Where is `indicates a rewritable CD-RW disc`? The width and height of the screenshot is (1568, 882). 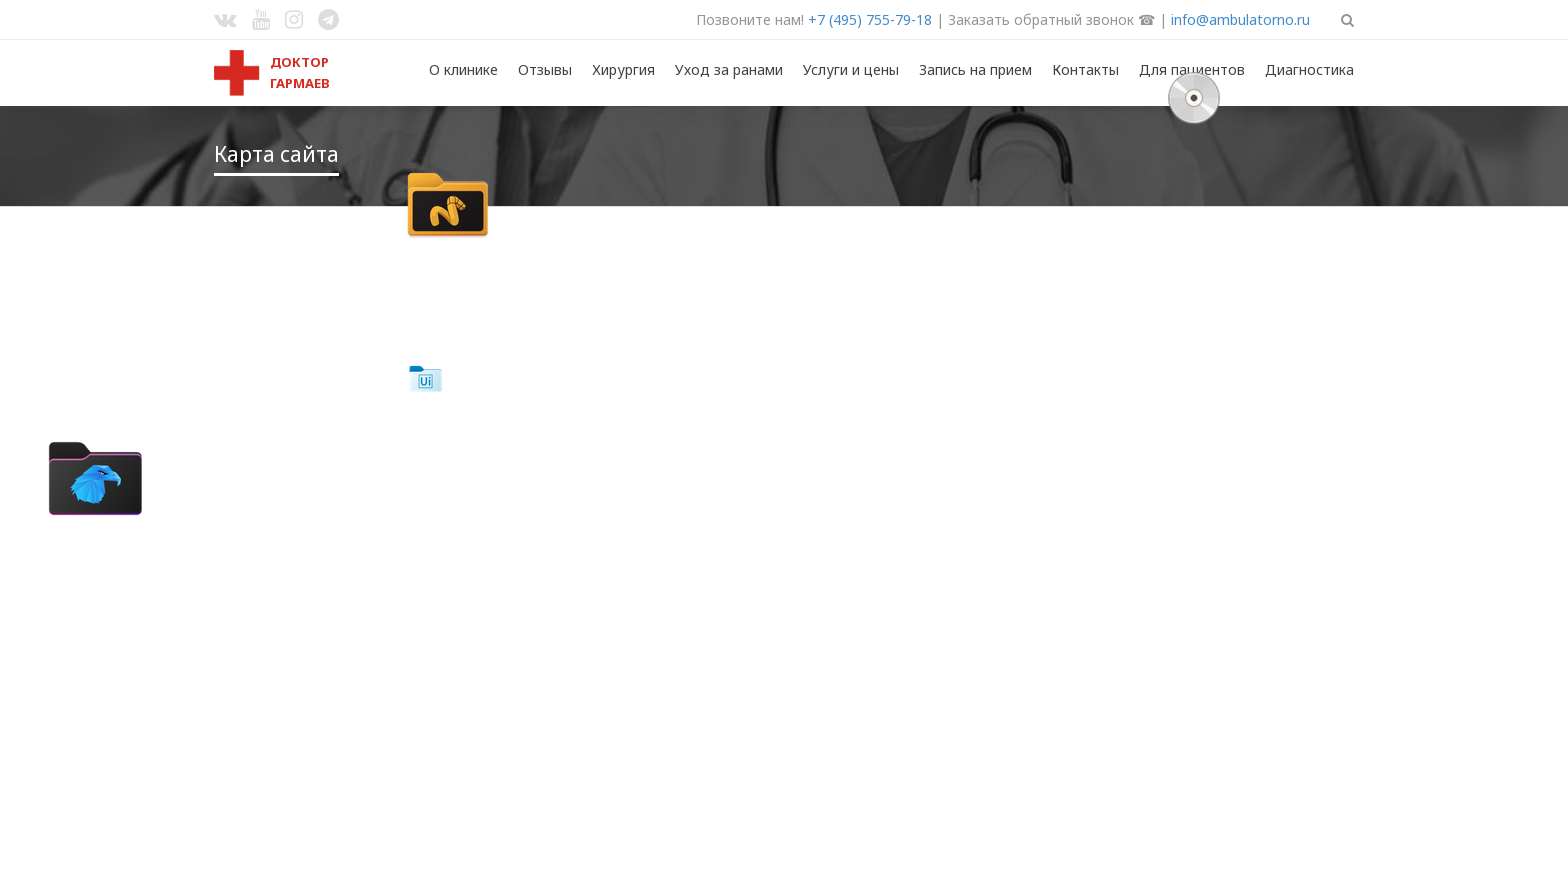 indicates a rewritable CD-RW disc is located at coordinates (1194, 98).